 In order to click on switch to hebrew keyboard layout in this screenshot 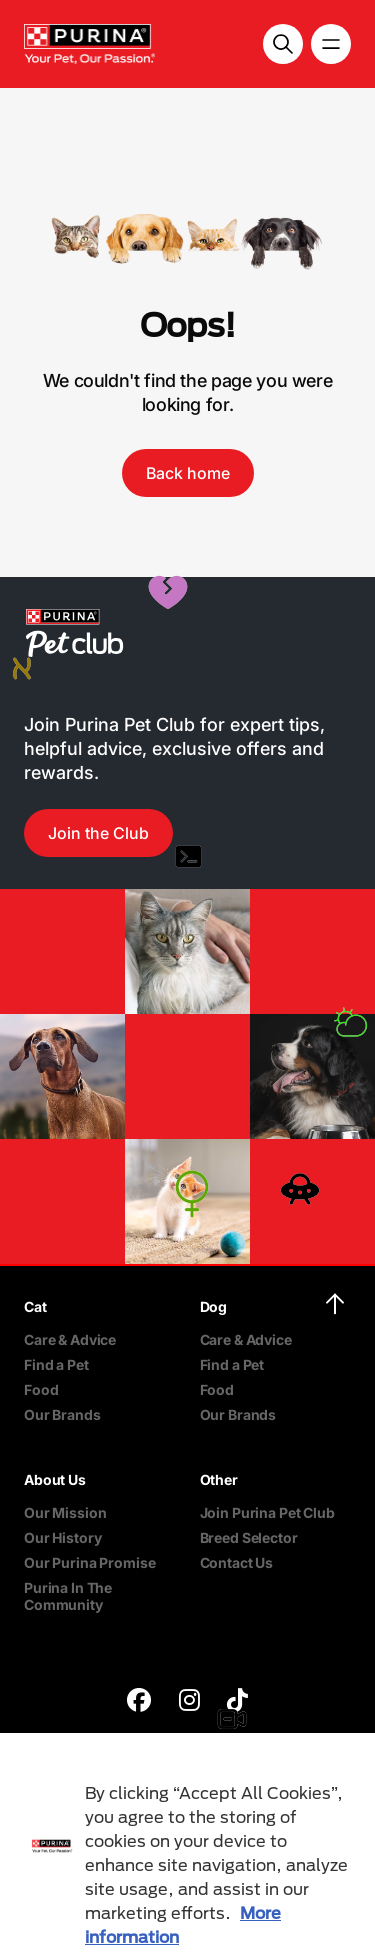, I will do `click(22, 668)`.